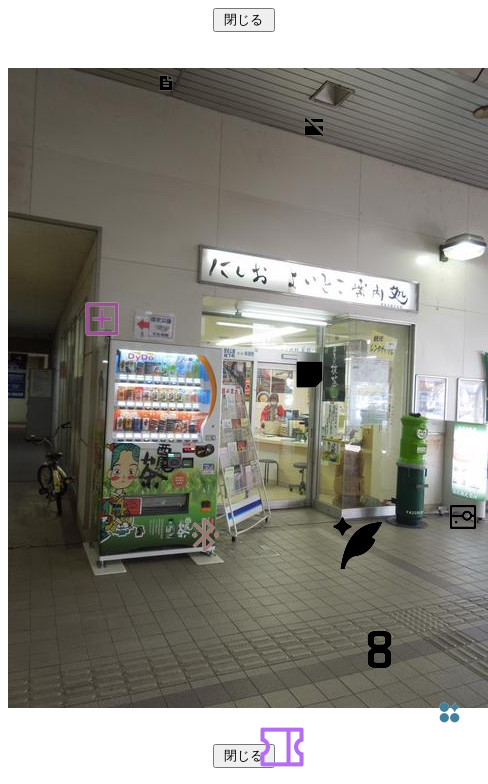 The image size is (488, 784). What do you see at coordinates (166, 83) in the screenshot?
I see `view document details` at bounding box center [166, 83].